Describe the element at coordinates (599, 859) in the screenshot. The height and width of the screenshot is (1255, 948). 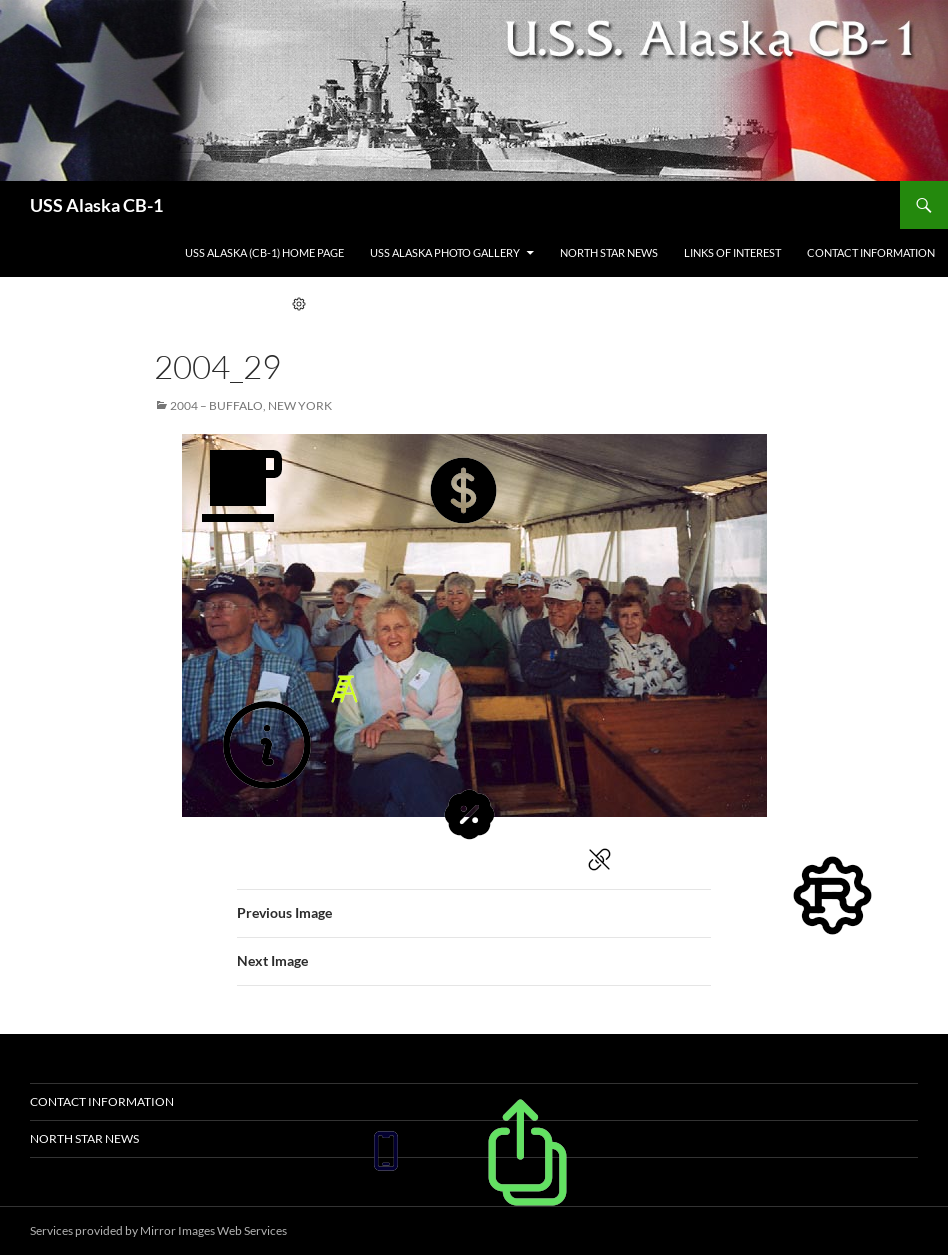
I see `unlink or disconnect a linked item` at that location.